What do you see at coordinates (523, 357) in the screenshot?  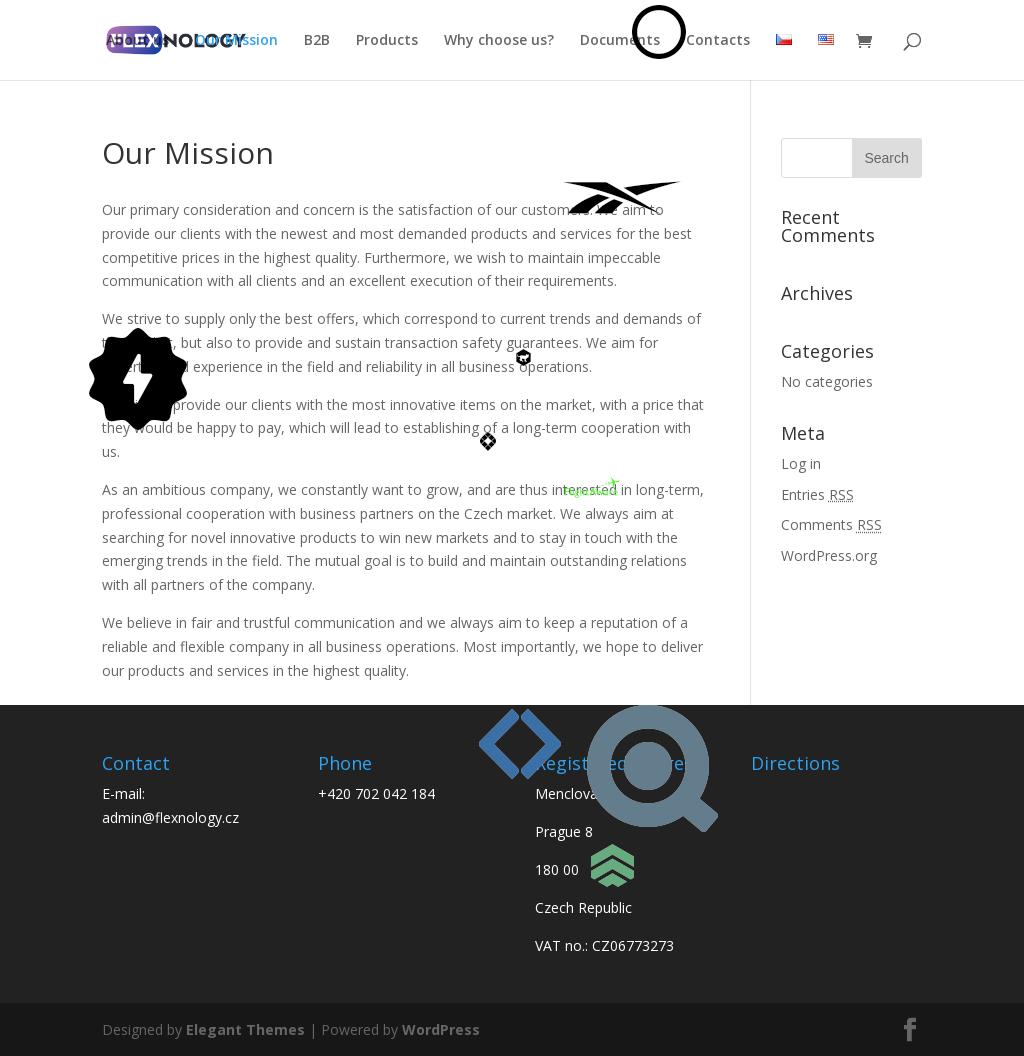 I see `open TiddlyWiki application` at bounding box center [523, 357].